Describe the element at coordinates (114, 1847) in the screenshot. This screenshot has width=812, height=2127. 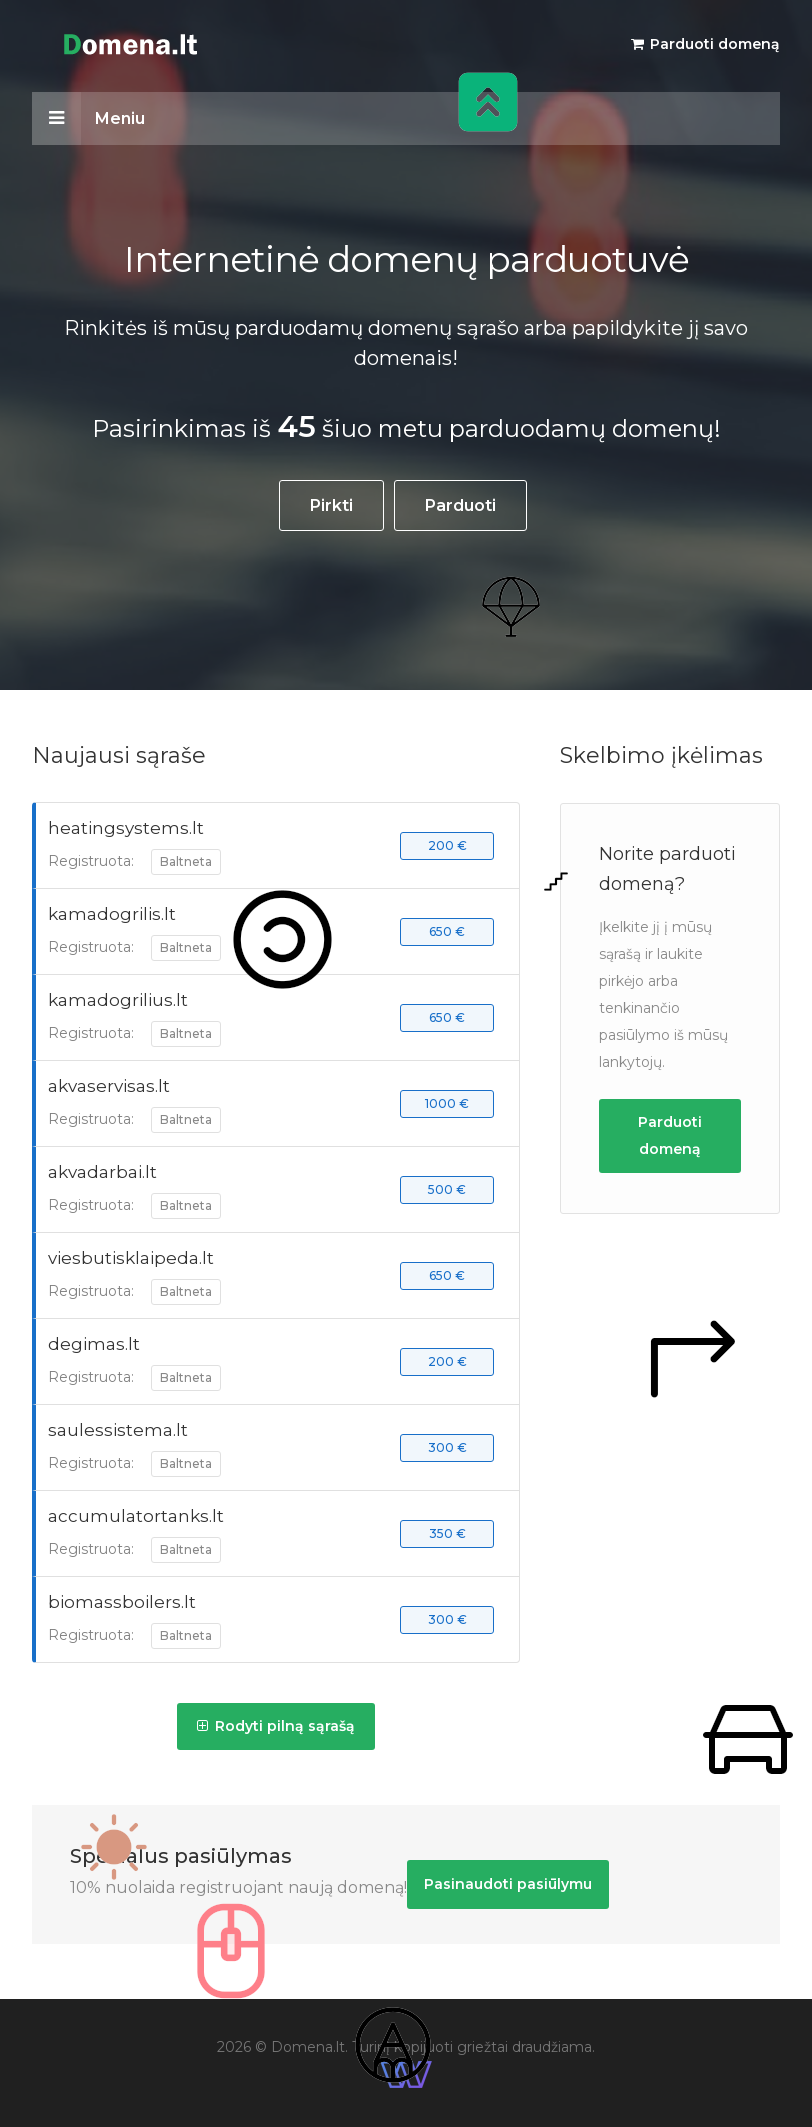
I see `switch to light mode` at that location.